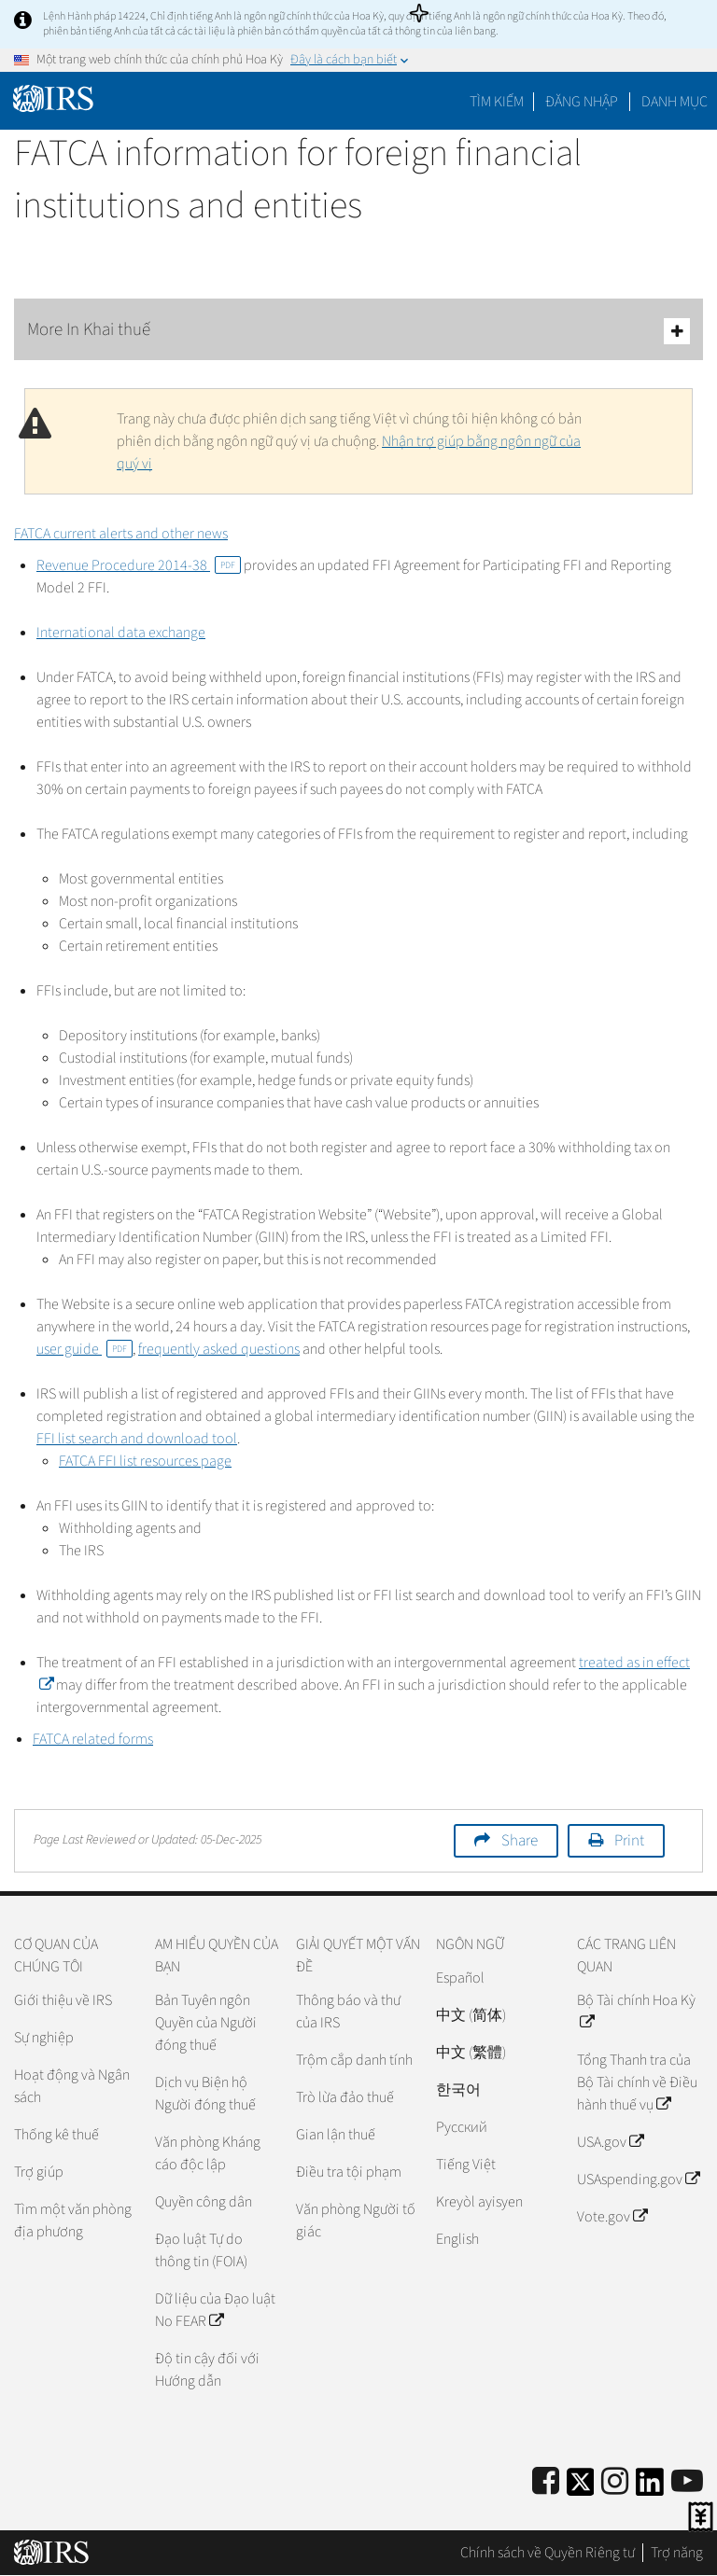 The width and height of the screenshot is (717, 2576). Describe the element at coordinates (700, 2516) in the screenshot. I see `view receipt or transaction in Japanese yen` at that location.